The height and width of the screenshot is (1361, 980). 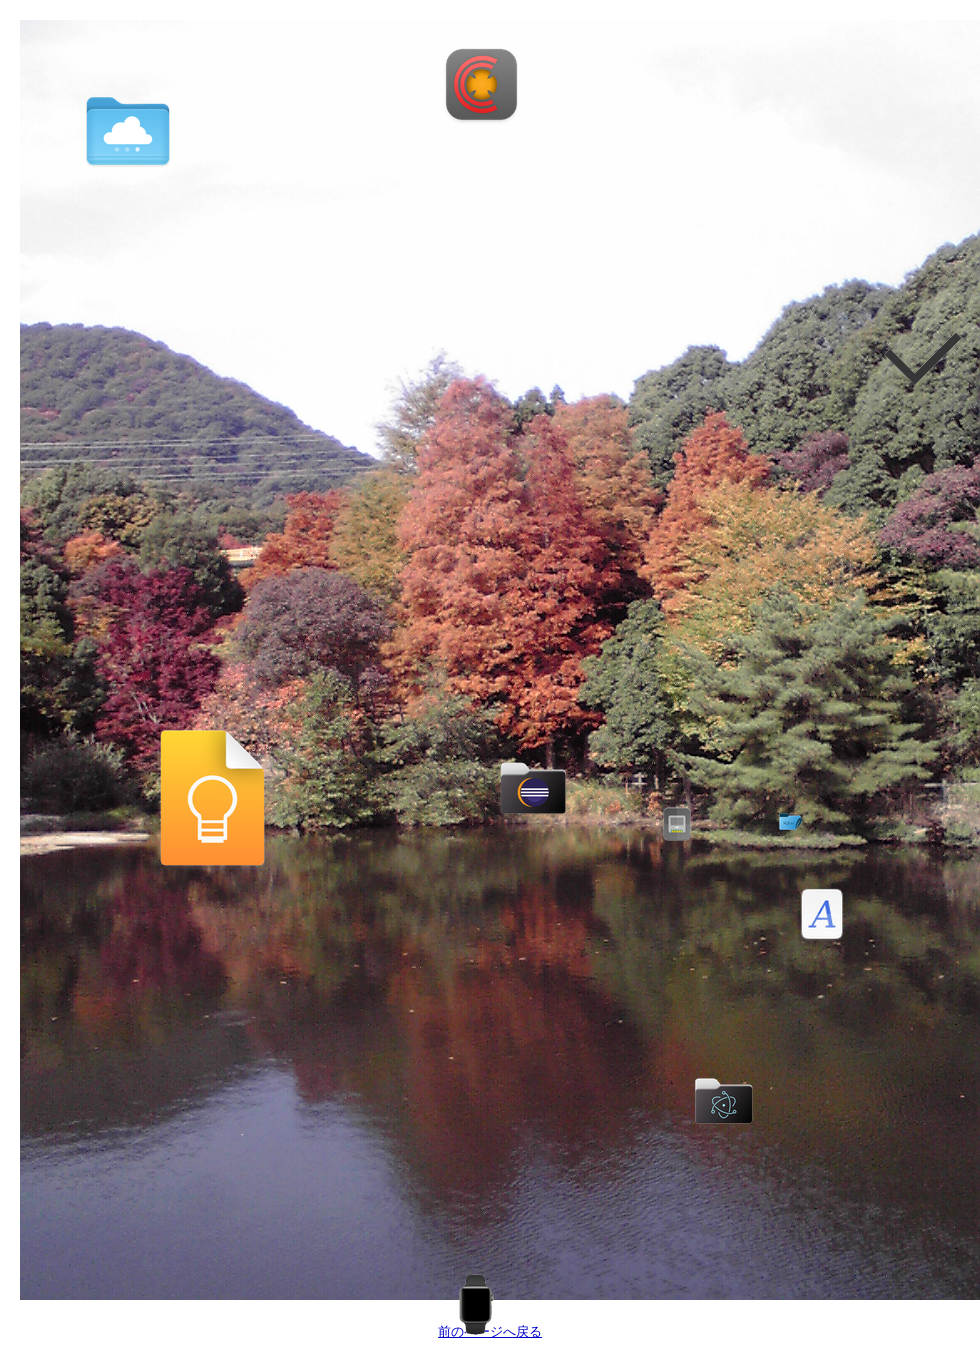 What do you see at coordinates (822, 914) in the screenshot?
I see `open a font file` at bounding box center [822, 914].